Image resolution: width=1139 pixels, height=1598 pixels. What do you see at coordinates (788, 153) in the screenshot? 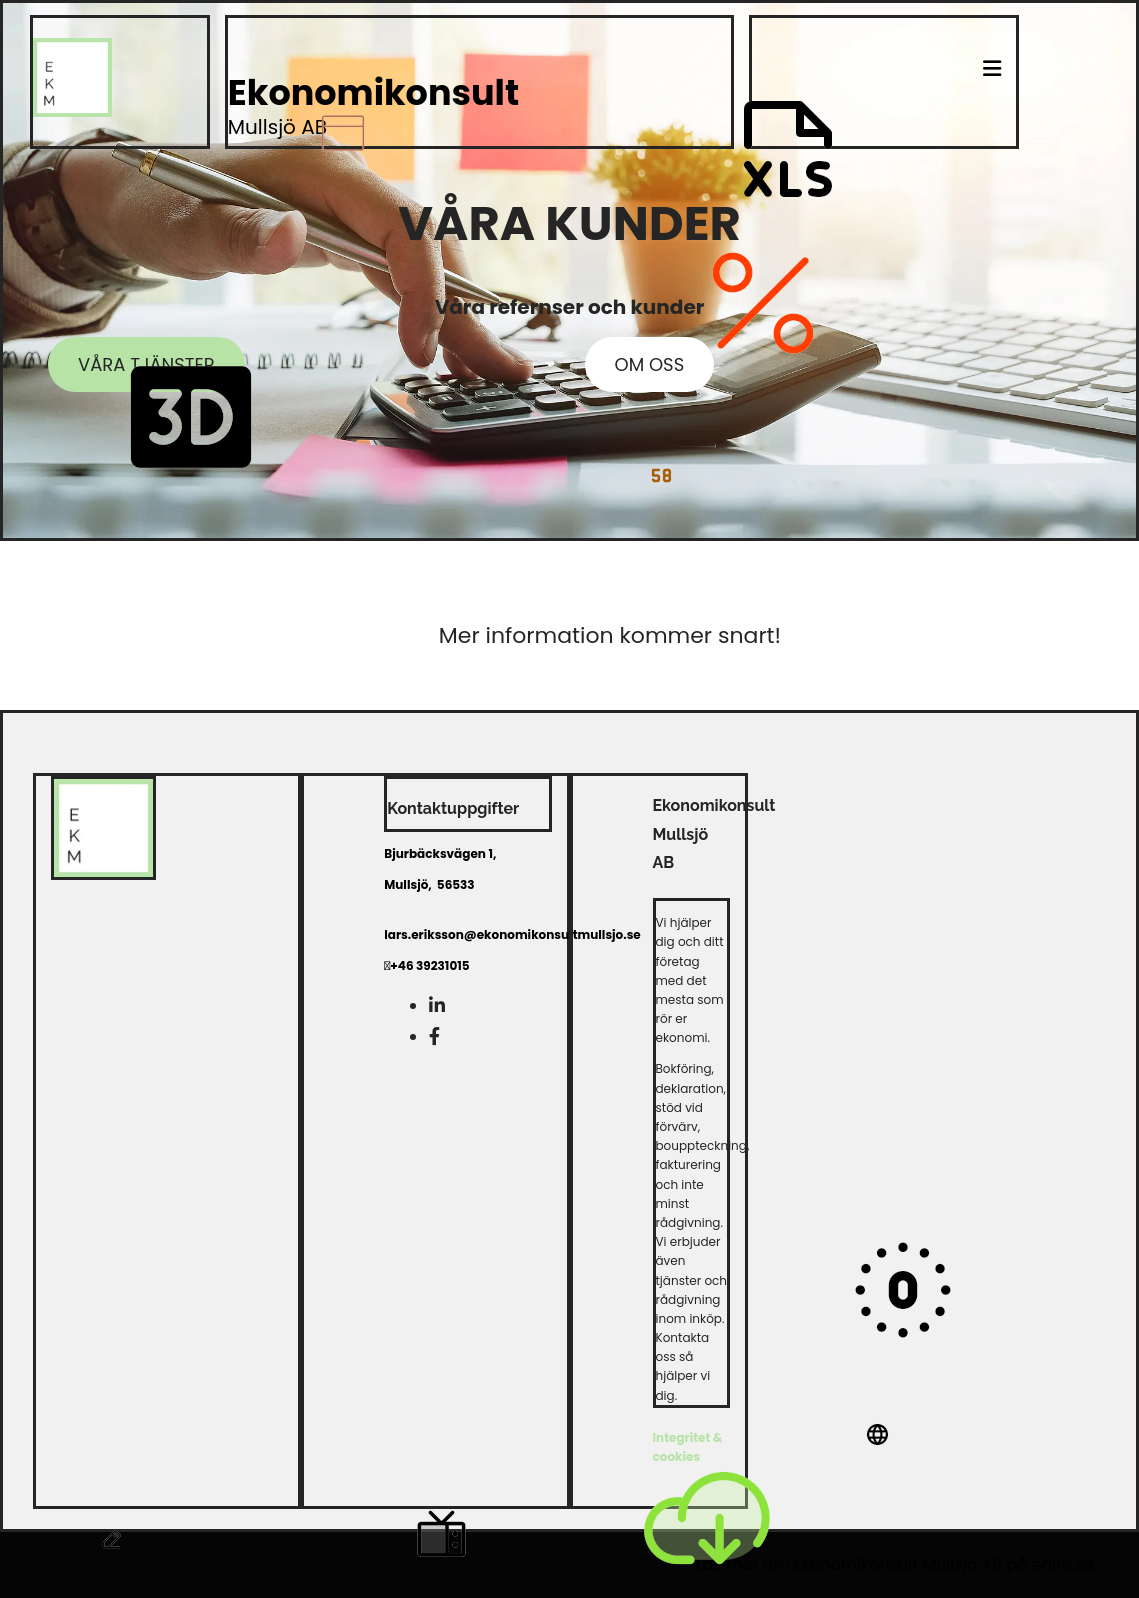
I see `open or view an Excel spreadsheet file` at bounding box center [788, 153].